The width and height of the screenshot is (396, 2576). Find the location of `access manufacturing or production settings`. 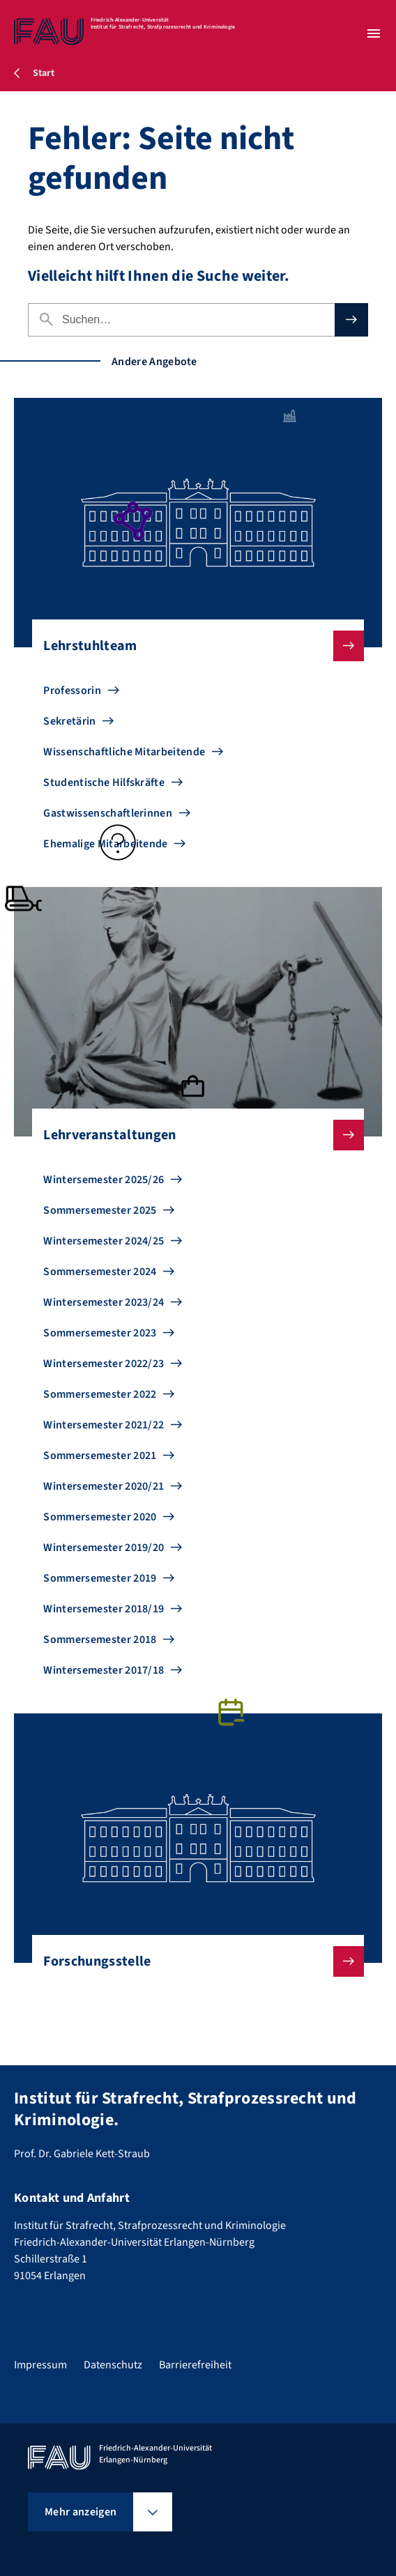

access manufacturing or production settings is located at coordinates (289, 416).